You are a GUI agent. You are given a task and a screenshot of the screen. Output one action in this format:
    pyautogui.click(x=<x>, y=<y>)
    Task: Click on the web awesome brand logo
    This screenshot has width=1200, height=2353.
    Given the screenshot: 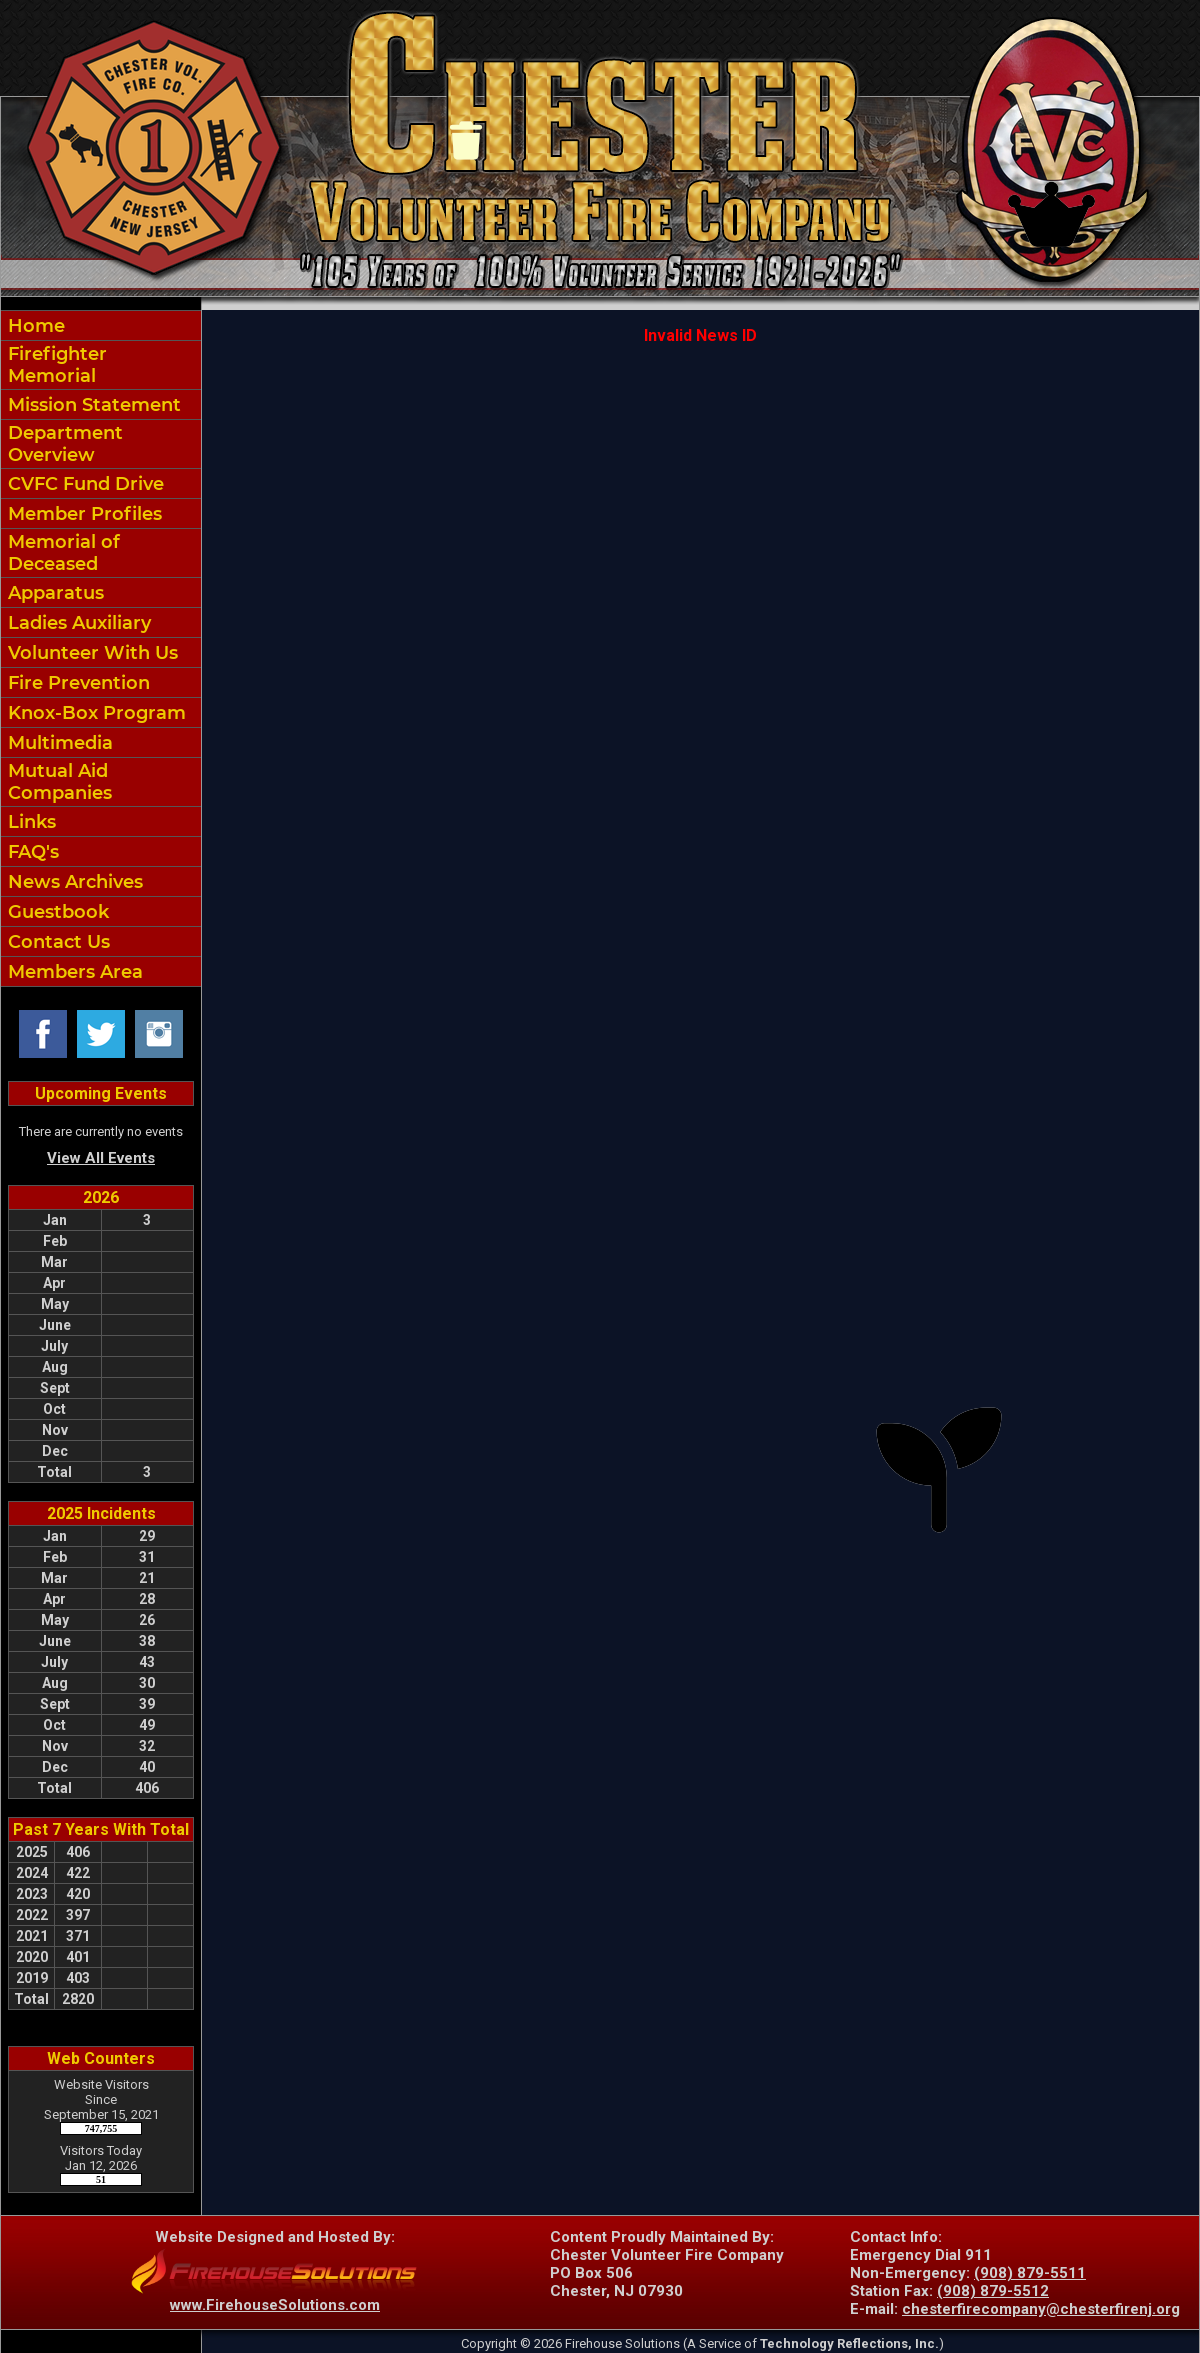 What is the action you would take?
    pyautogui.click(x=1051, y=216)
    